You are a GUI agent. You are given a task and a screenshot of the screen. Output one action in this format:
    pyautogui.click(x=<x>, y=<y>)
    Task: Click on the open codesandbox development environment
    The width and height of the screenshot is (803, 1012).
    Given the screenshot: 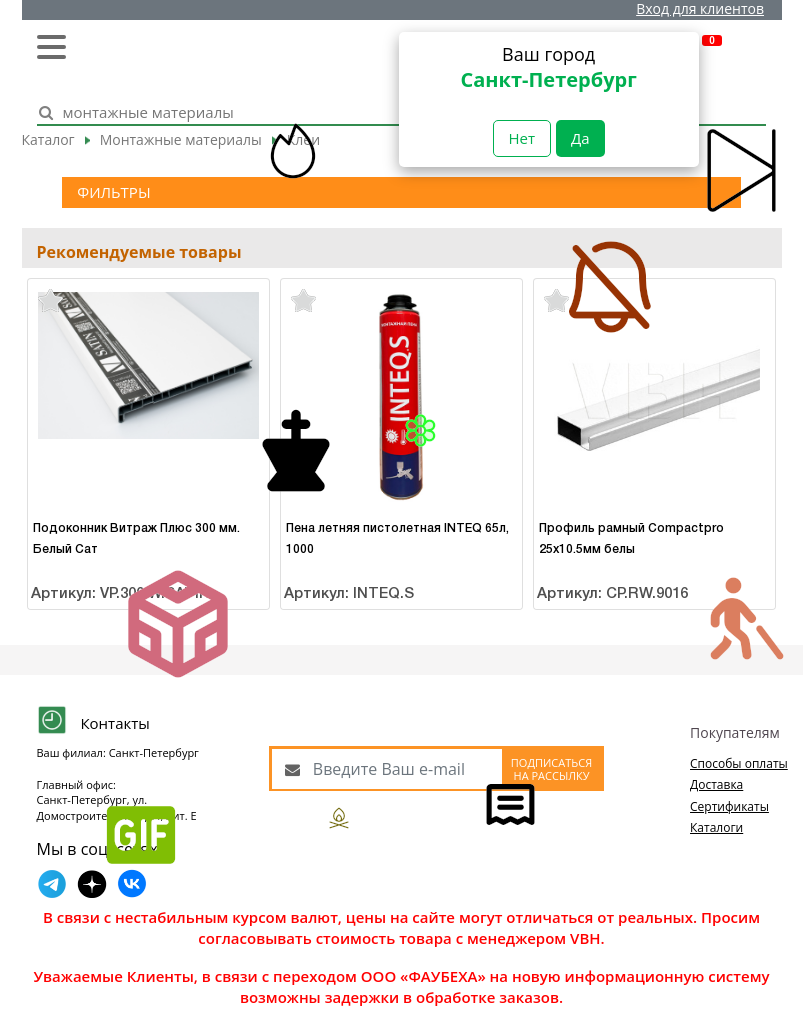 What is the action you would take?
    pyautogui.click(x=178, y=624)
    